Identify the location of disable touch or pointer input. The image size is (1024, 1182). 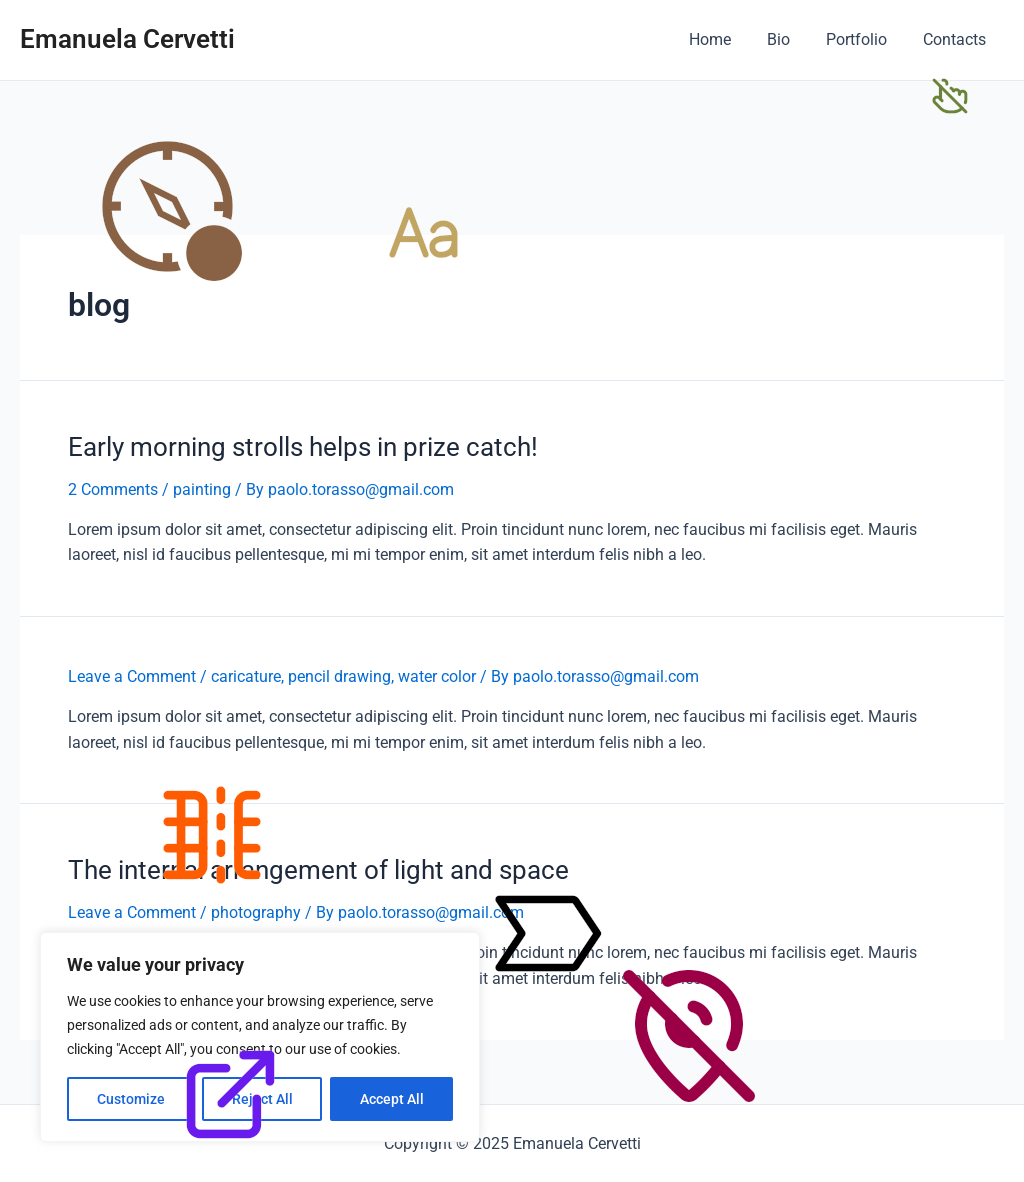
(950, 96).